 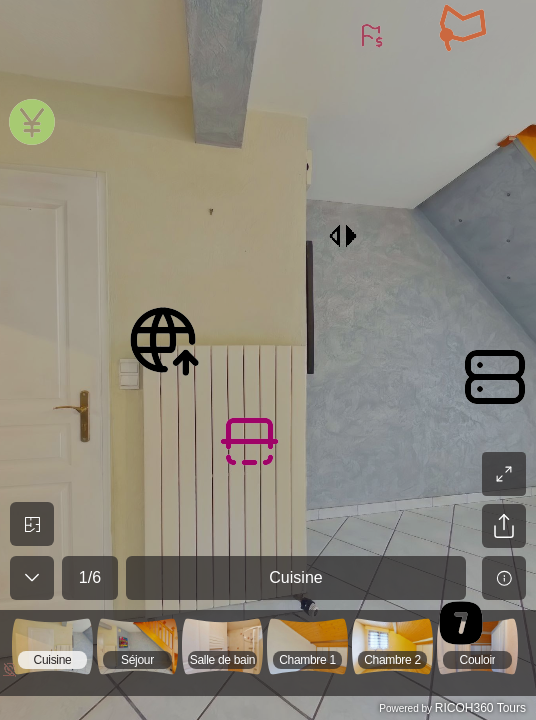 What do you see at coordinates (32, 122) in the screenshot?
I see `view or select Japanese yen currency` at bounding box center [32, 122].